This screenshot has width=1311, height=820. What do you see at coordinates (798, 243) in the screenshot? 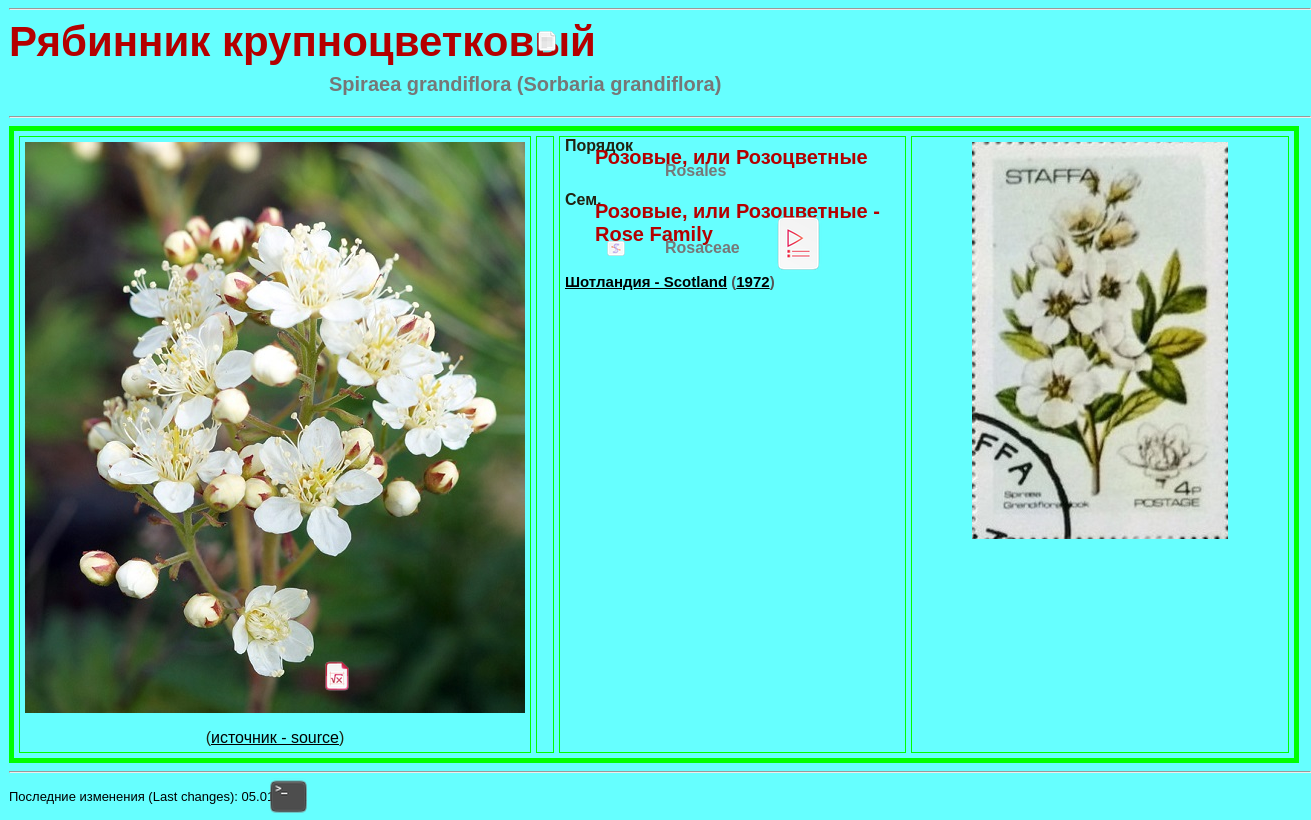
I see `an mpegurl audio playlist file` at bounding box center [798, 243].